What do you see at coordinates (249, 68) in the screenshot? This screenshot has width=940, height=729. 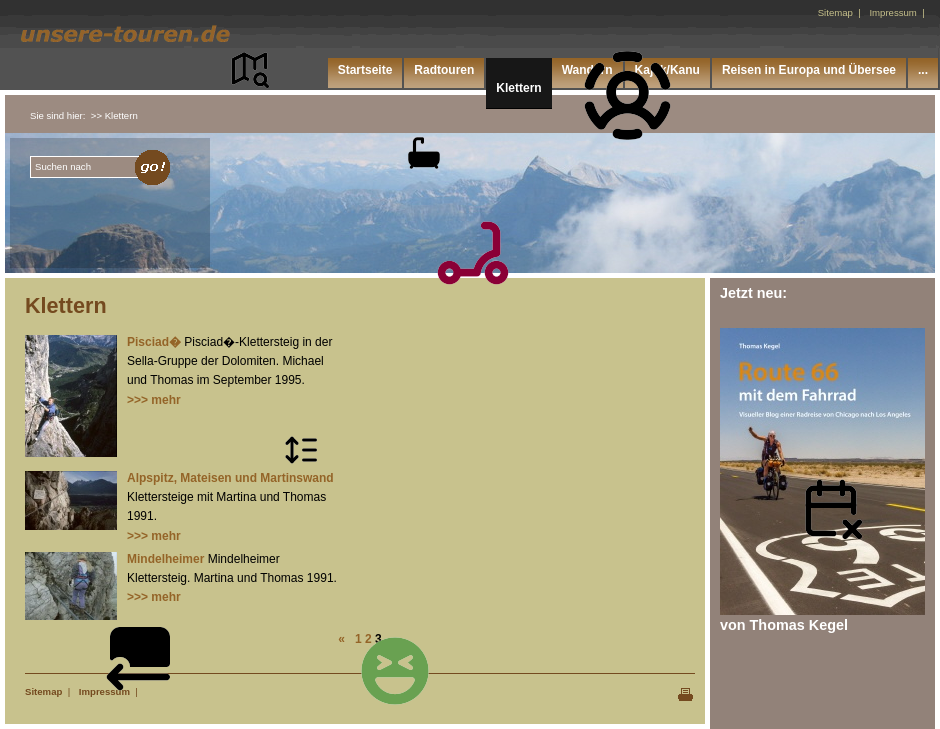 I see `search for a location on the map` at bounding box center [249, 68].